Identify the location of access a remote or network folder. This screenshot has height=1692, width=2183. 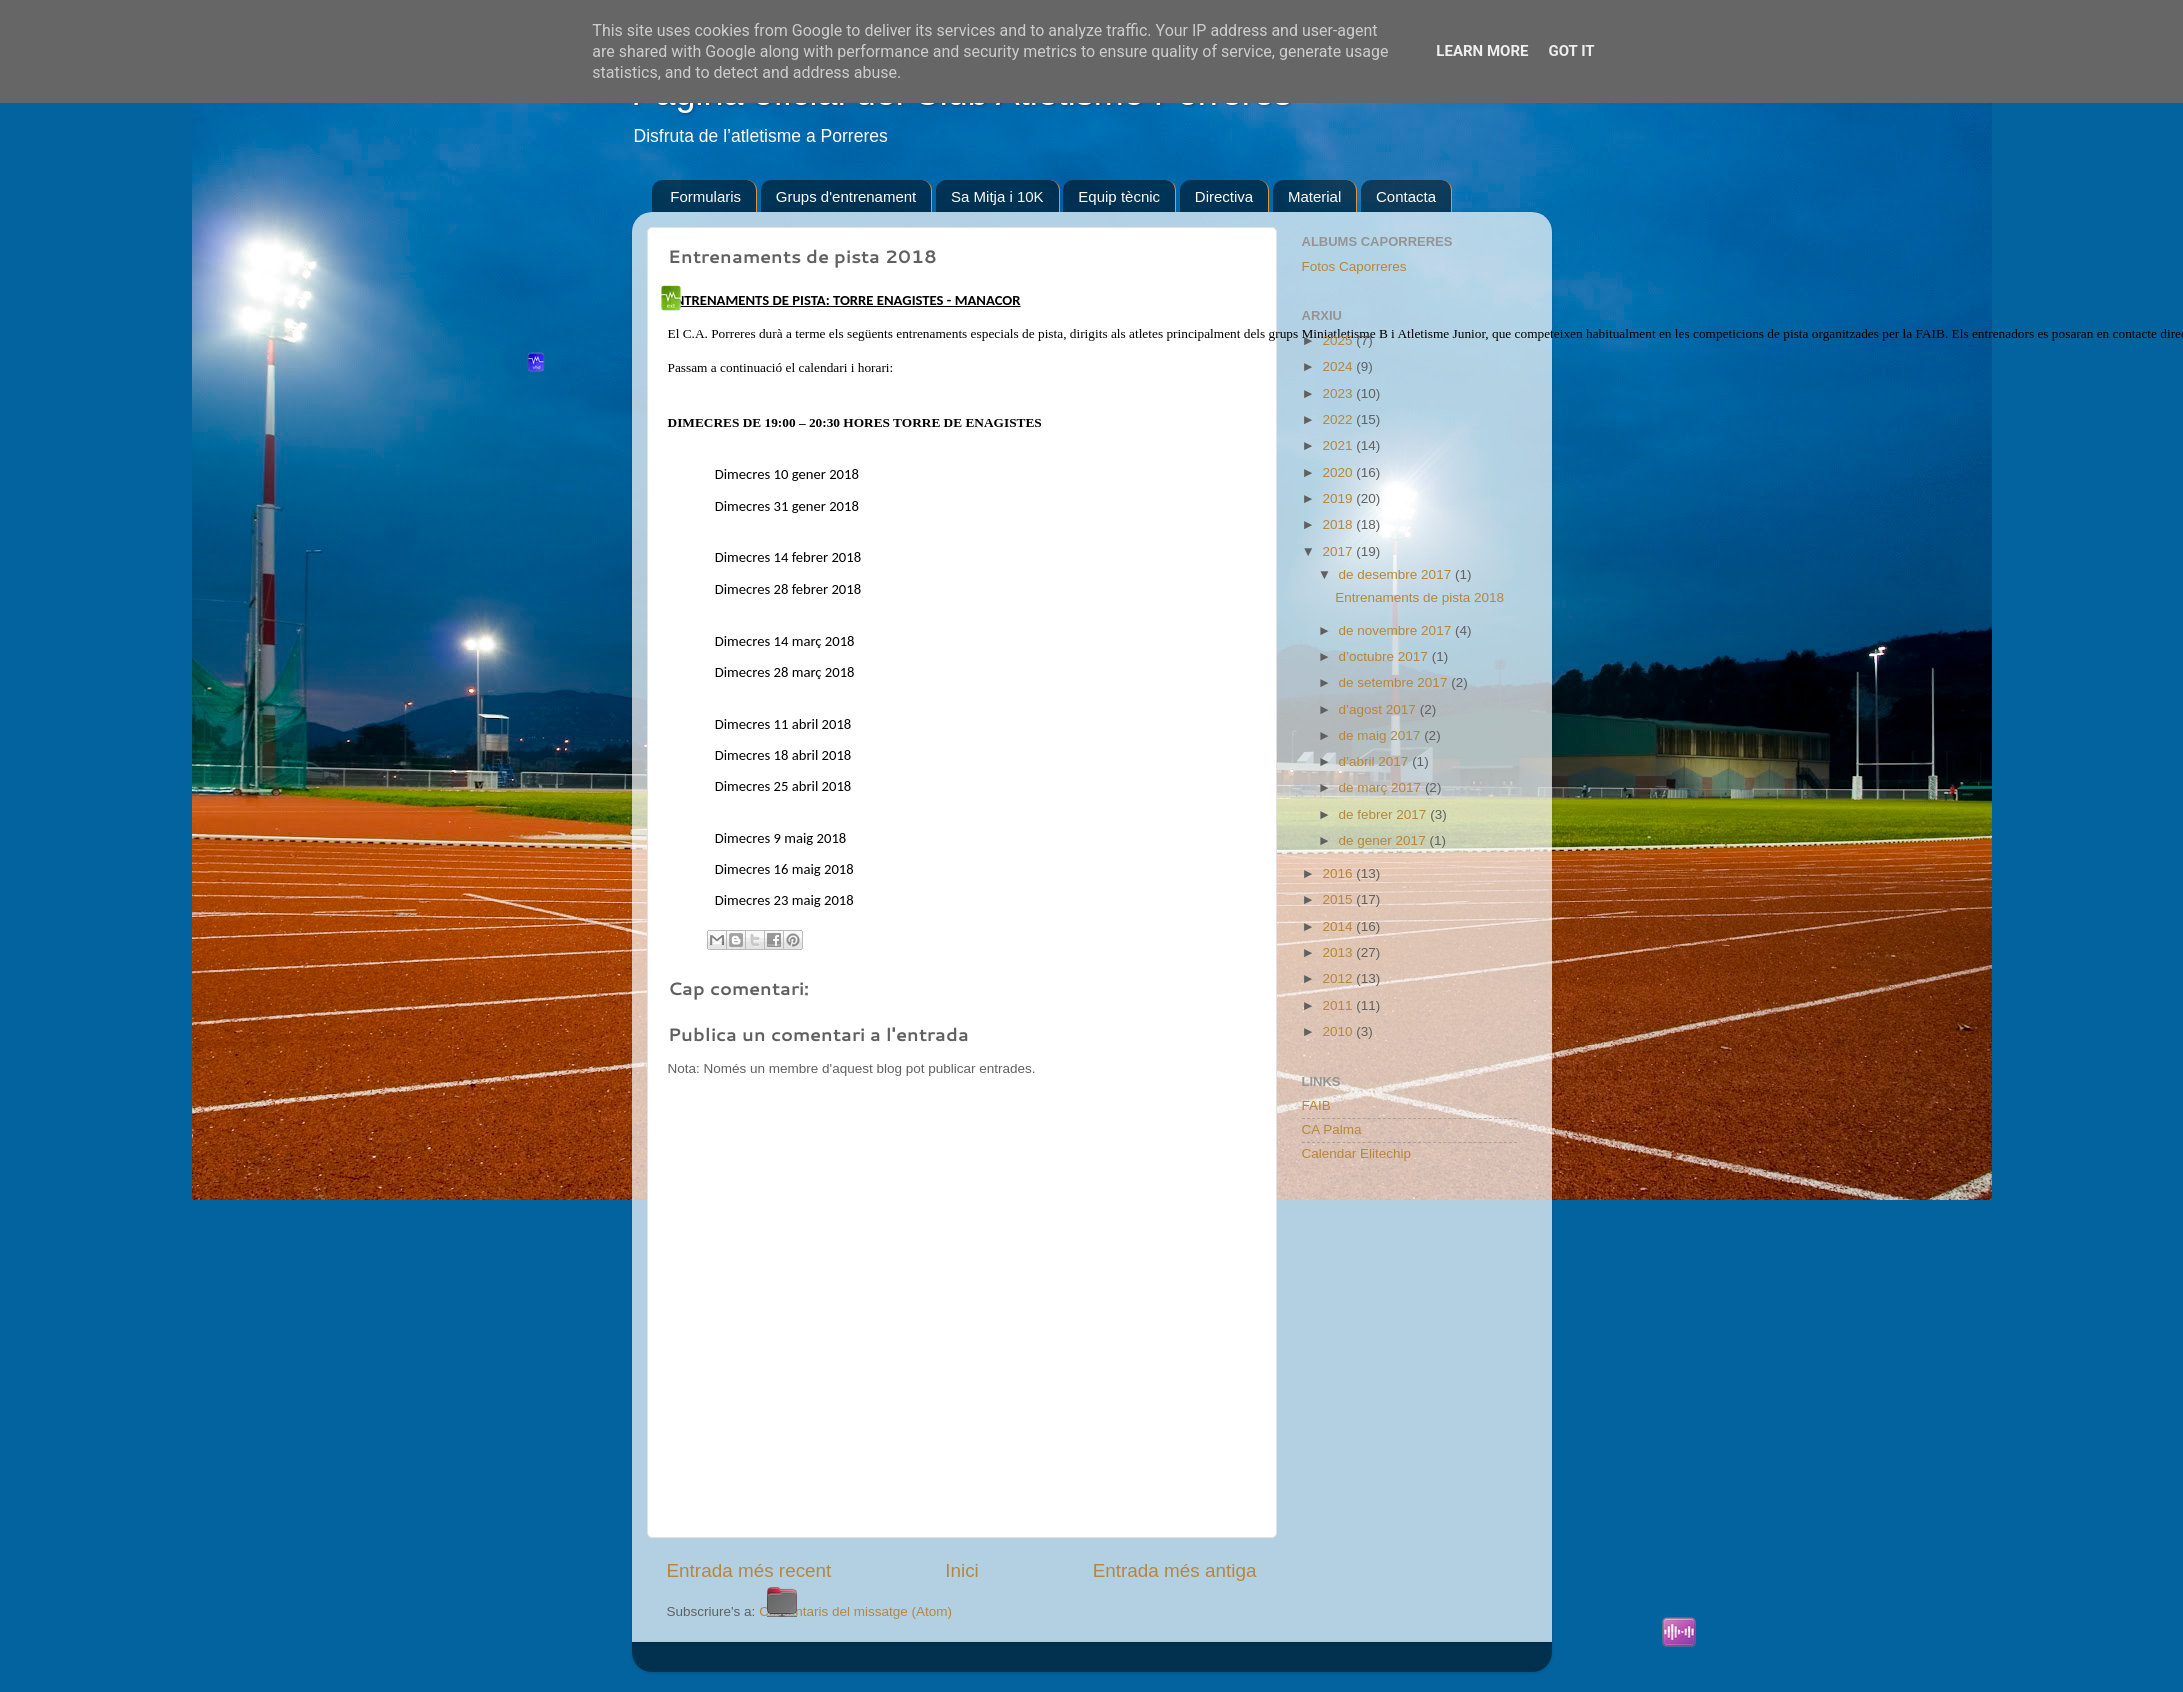
(782, 1602).